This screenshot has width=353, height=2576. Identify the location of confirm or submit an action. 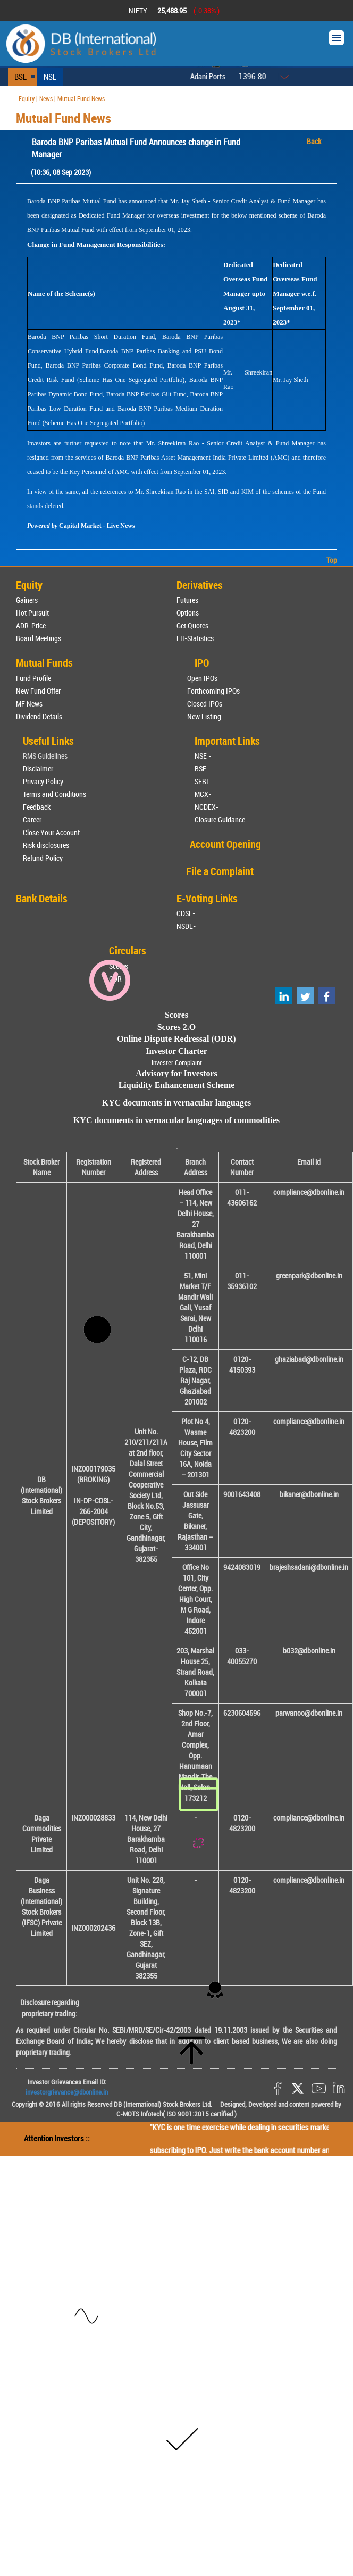
(181, 2438).